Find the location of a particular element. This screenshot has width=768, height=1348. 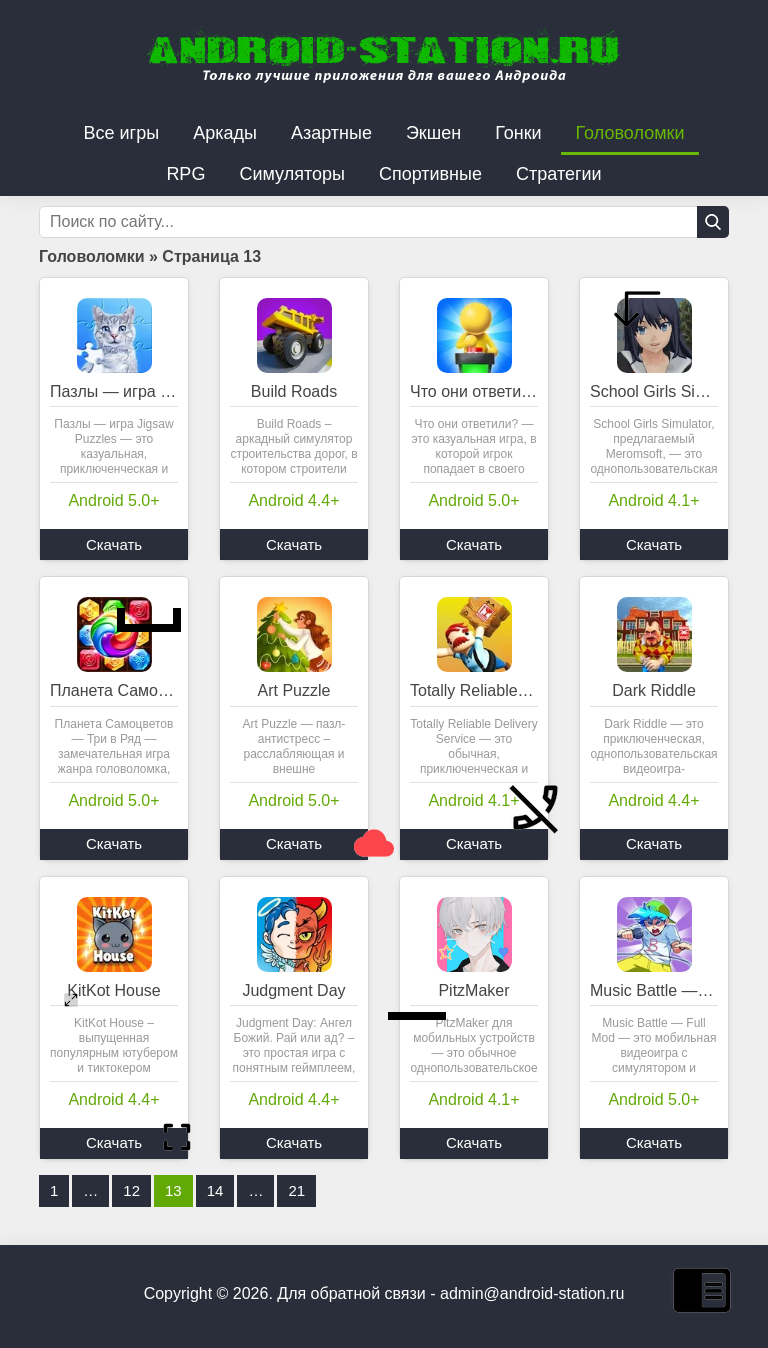

expand to fullscreen mode is located at coordinates (177, 1137).